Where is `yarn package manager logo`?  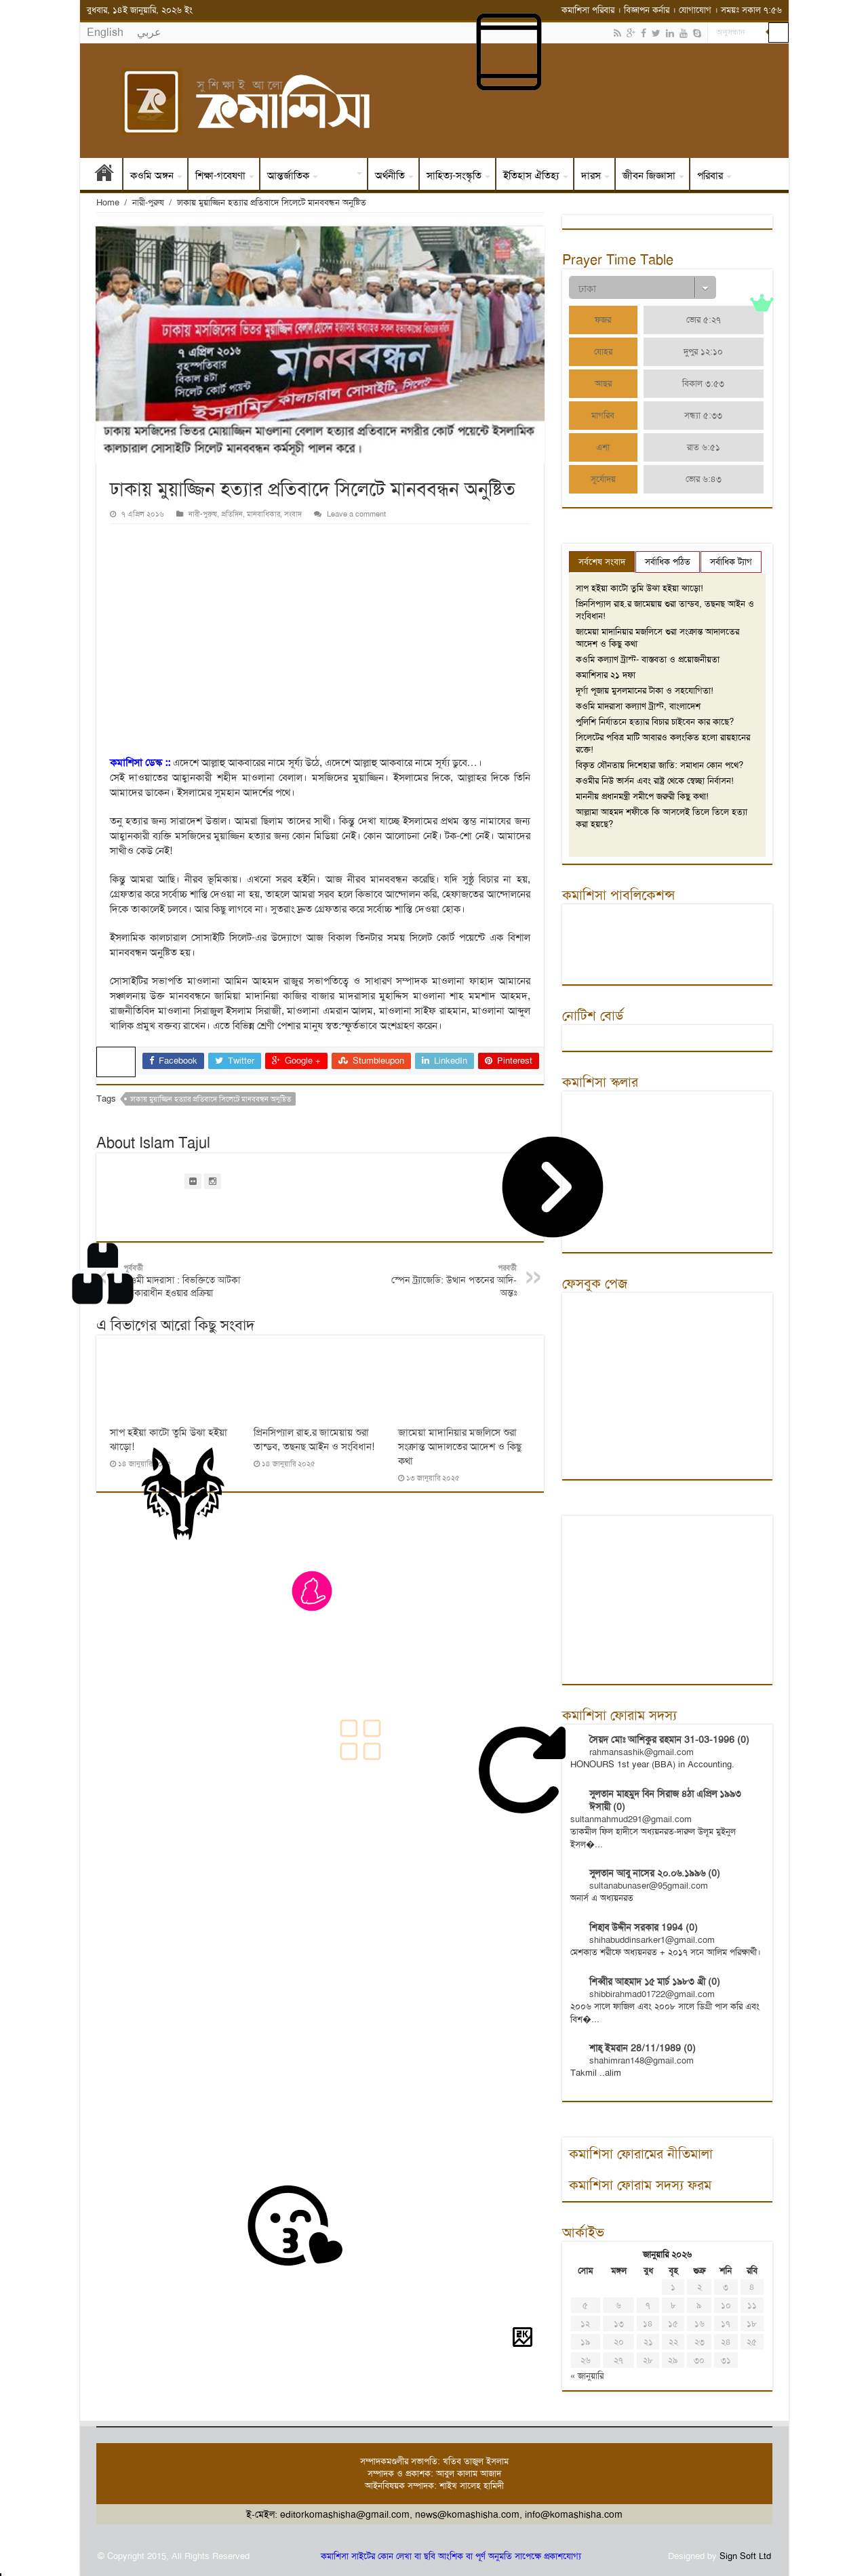 yarn package manager logo is located at coordinates (312, 1591).